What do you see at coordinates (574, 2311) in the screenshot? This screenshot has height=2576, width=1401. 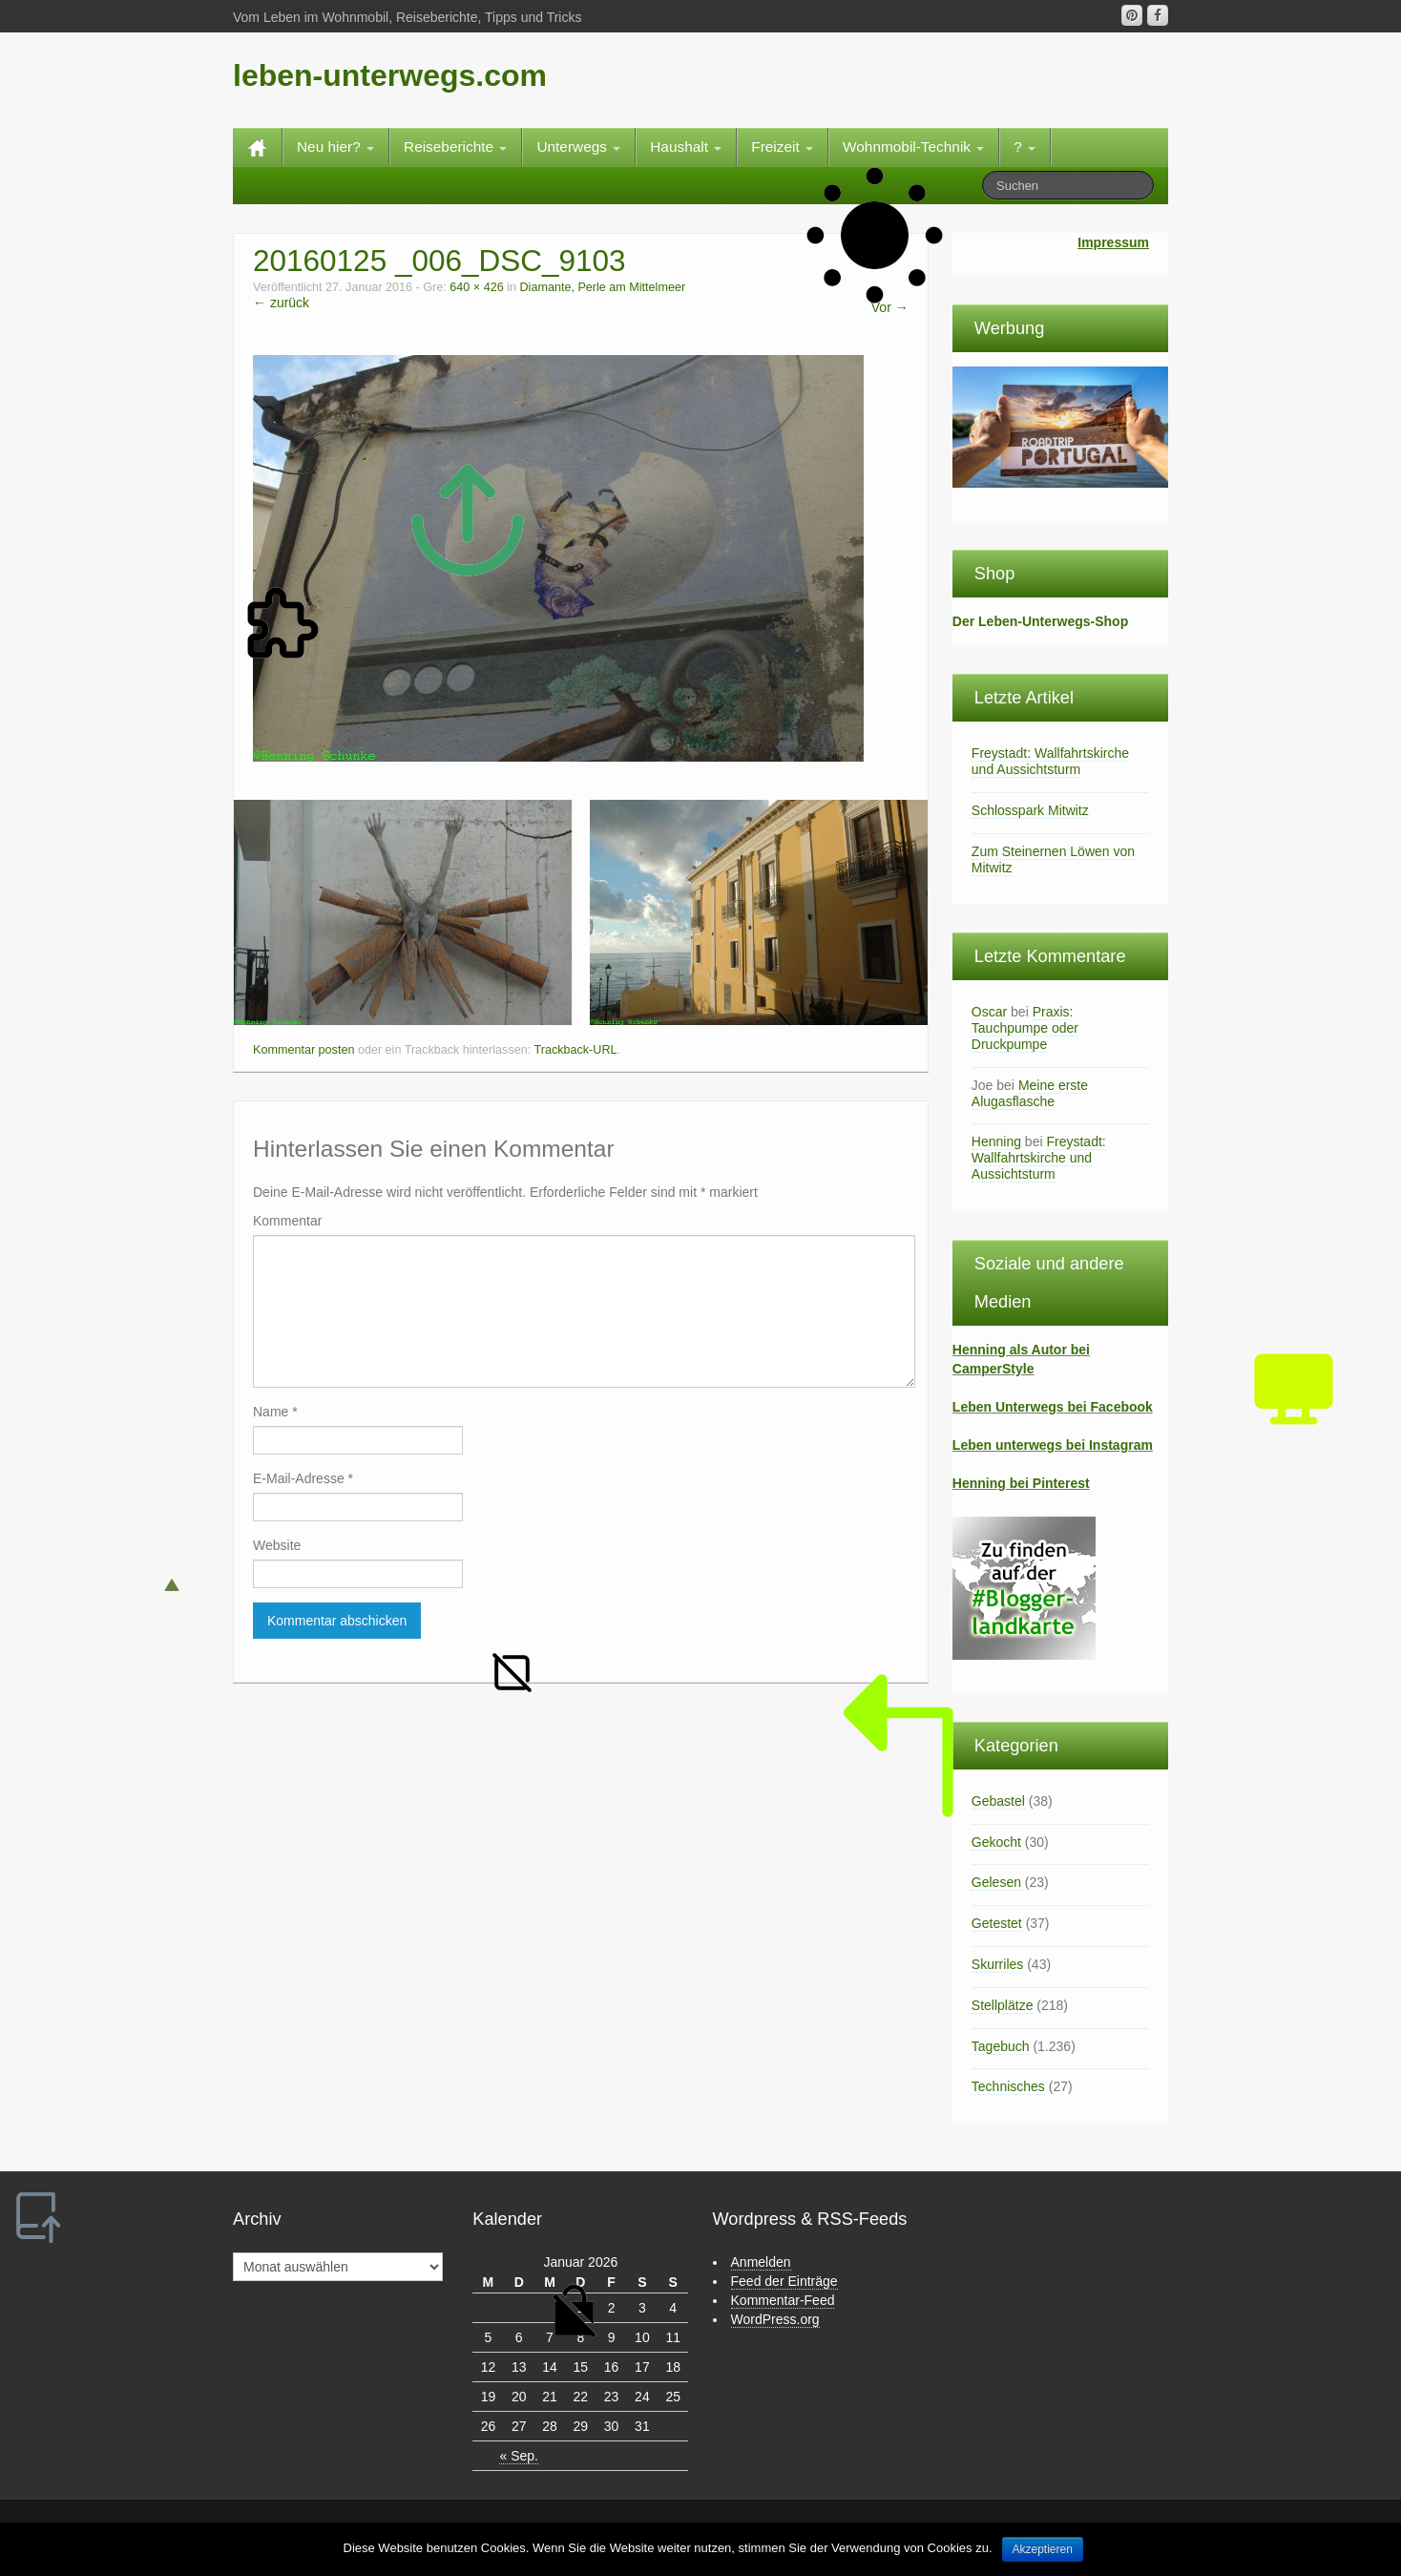 I see `indicates connection is not encrypted or secure` at bounding box center [574, 2311].